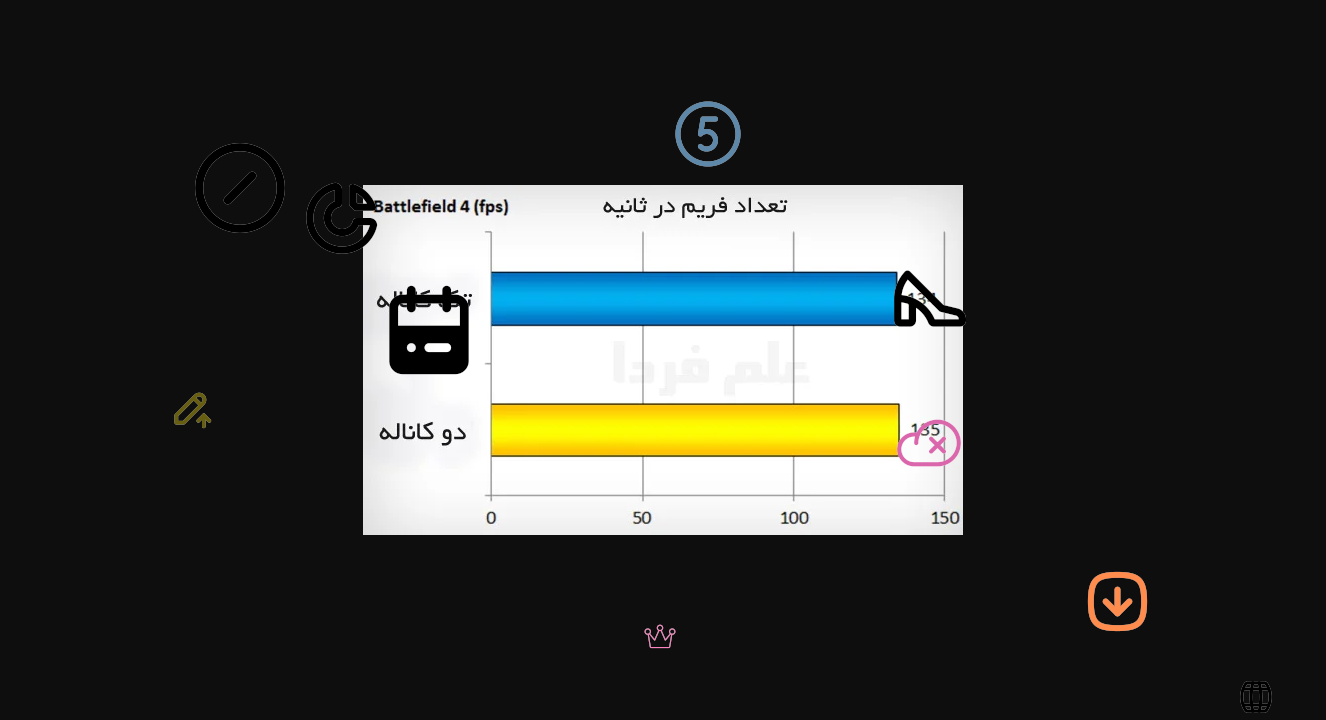  I want to click on view inventory or storage items, so click(1256, 697).